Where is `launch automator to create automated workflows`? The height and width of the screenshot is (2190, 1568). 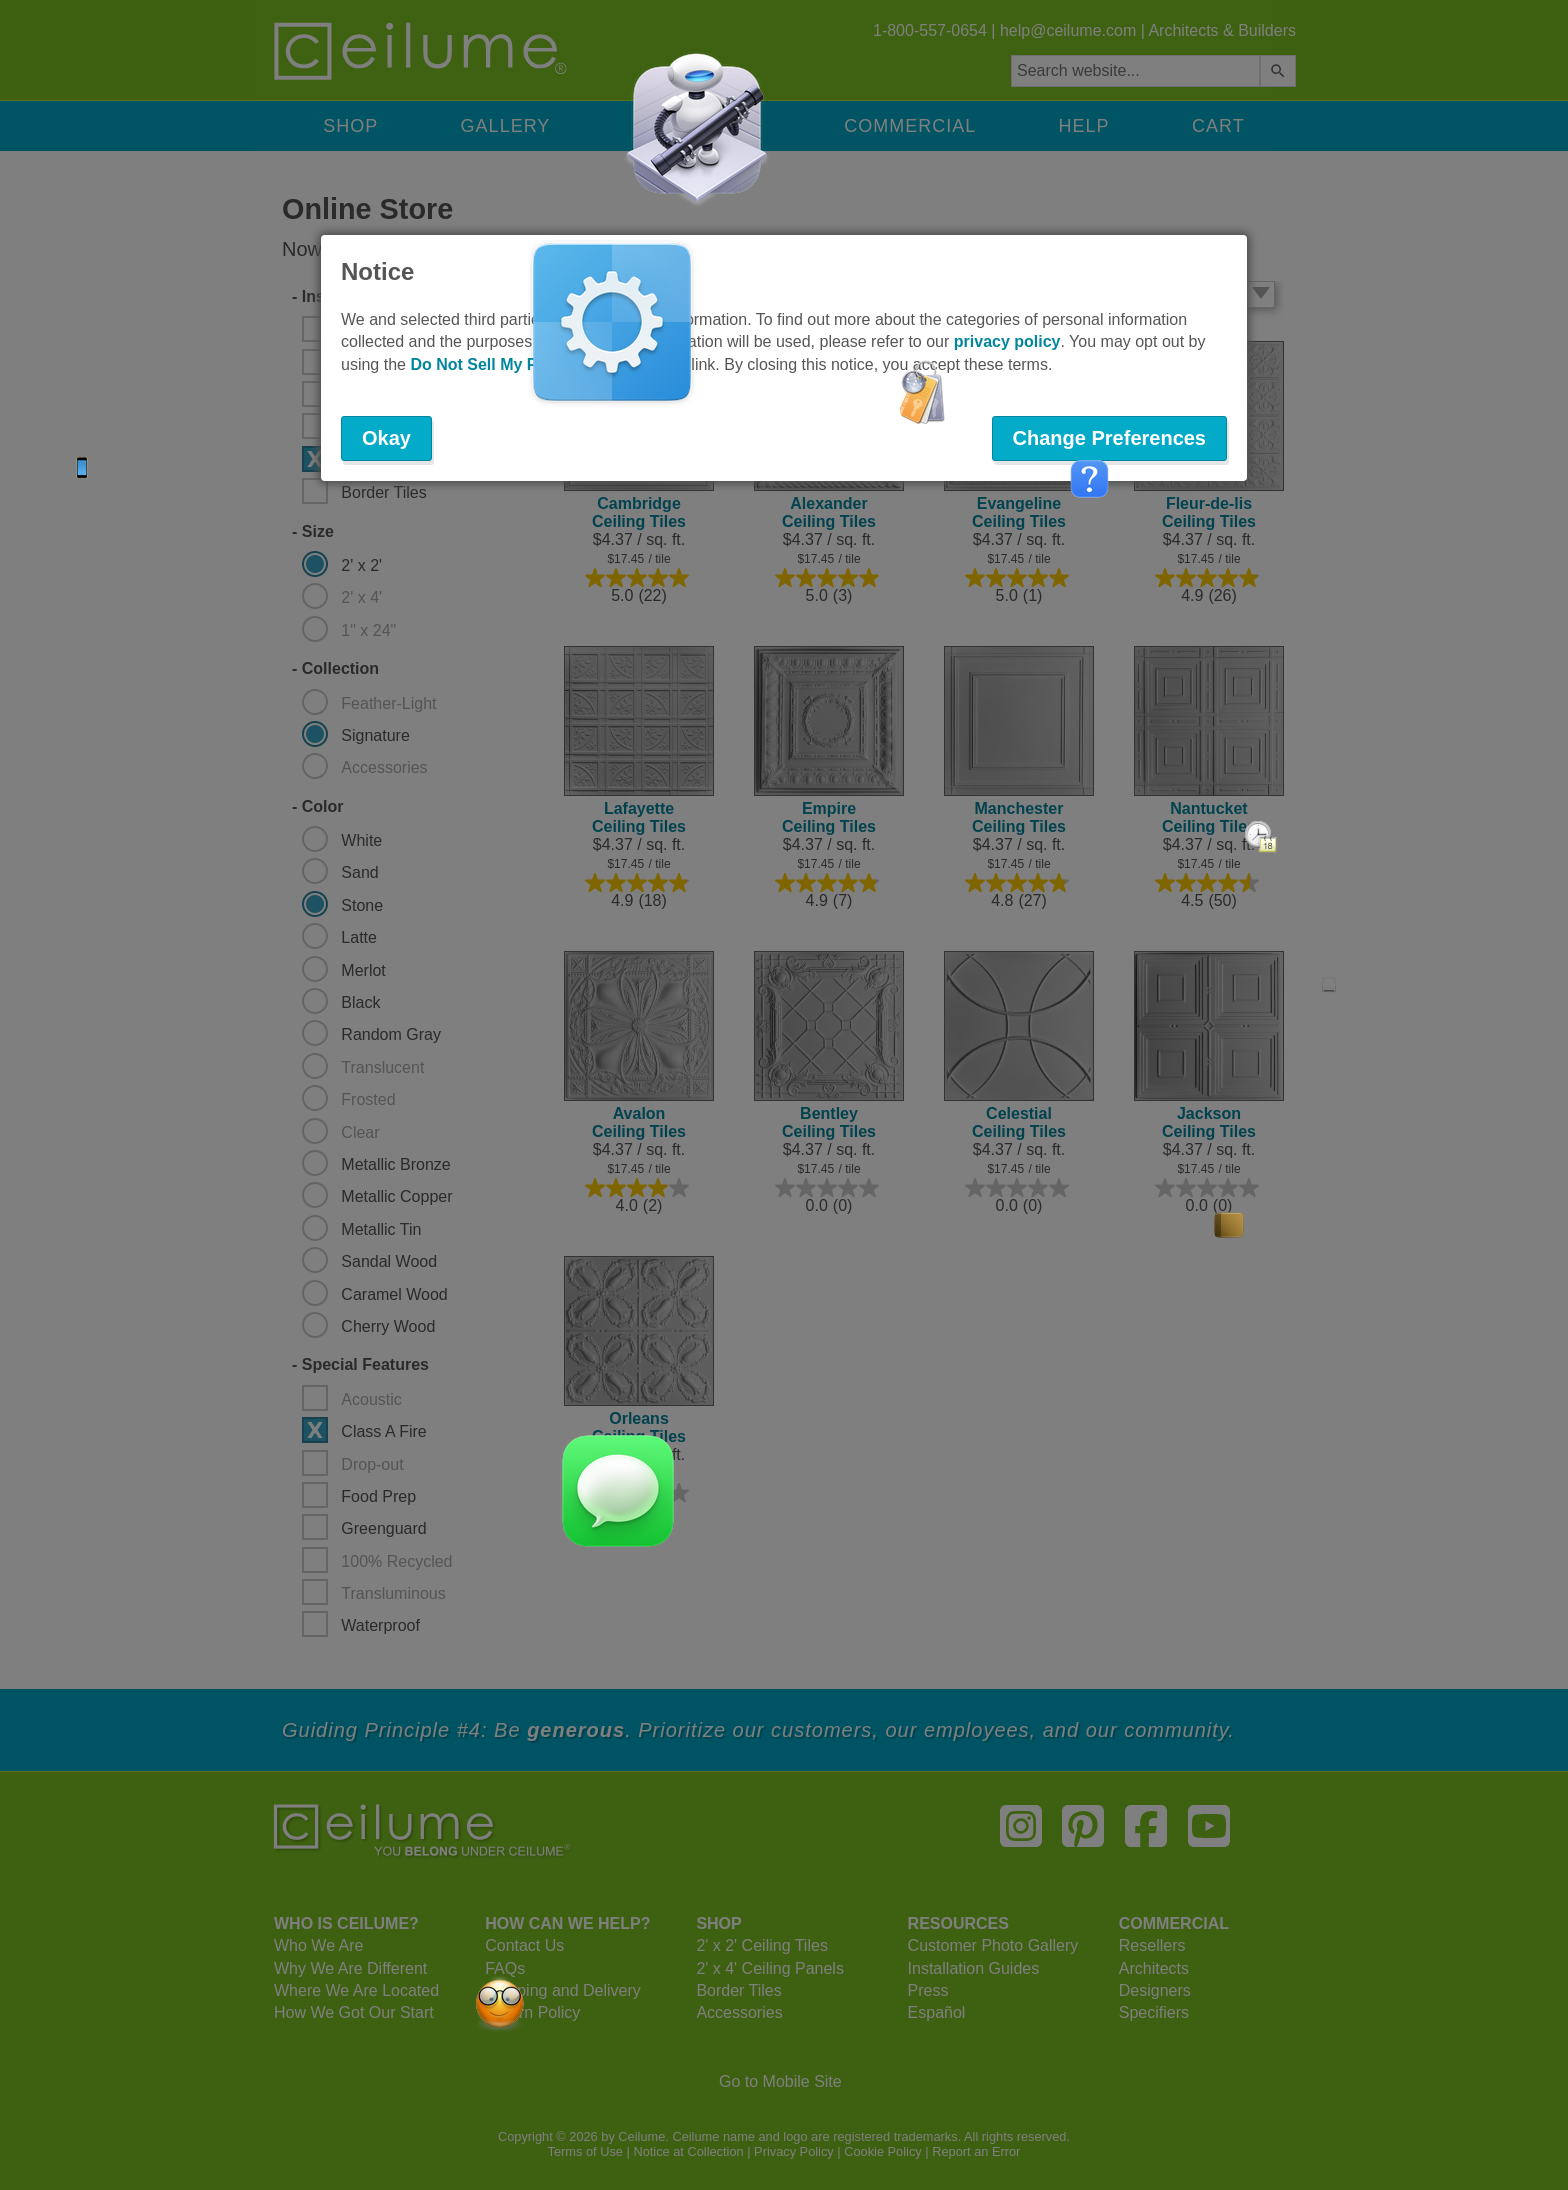
launch automator to create automated workflows is located at coordinates (697, 130).